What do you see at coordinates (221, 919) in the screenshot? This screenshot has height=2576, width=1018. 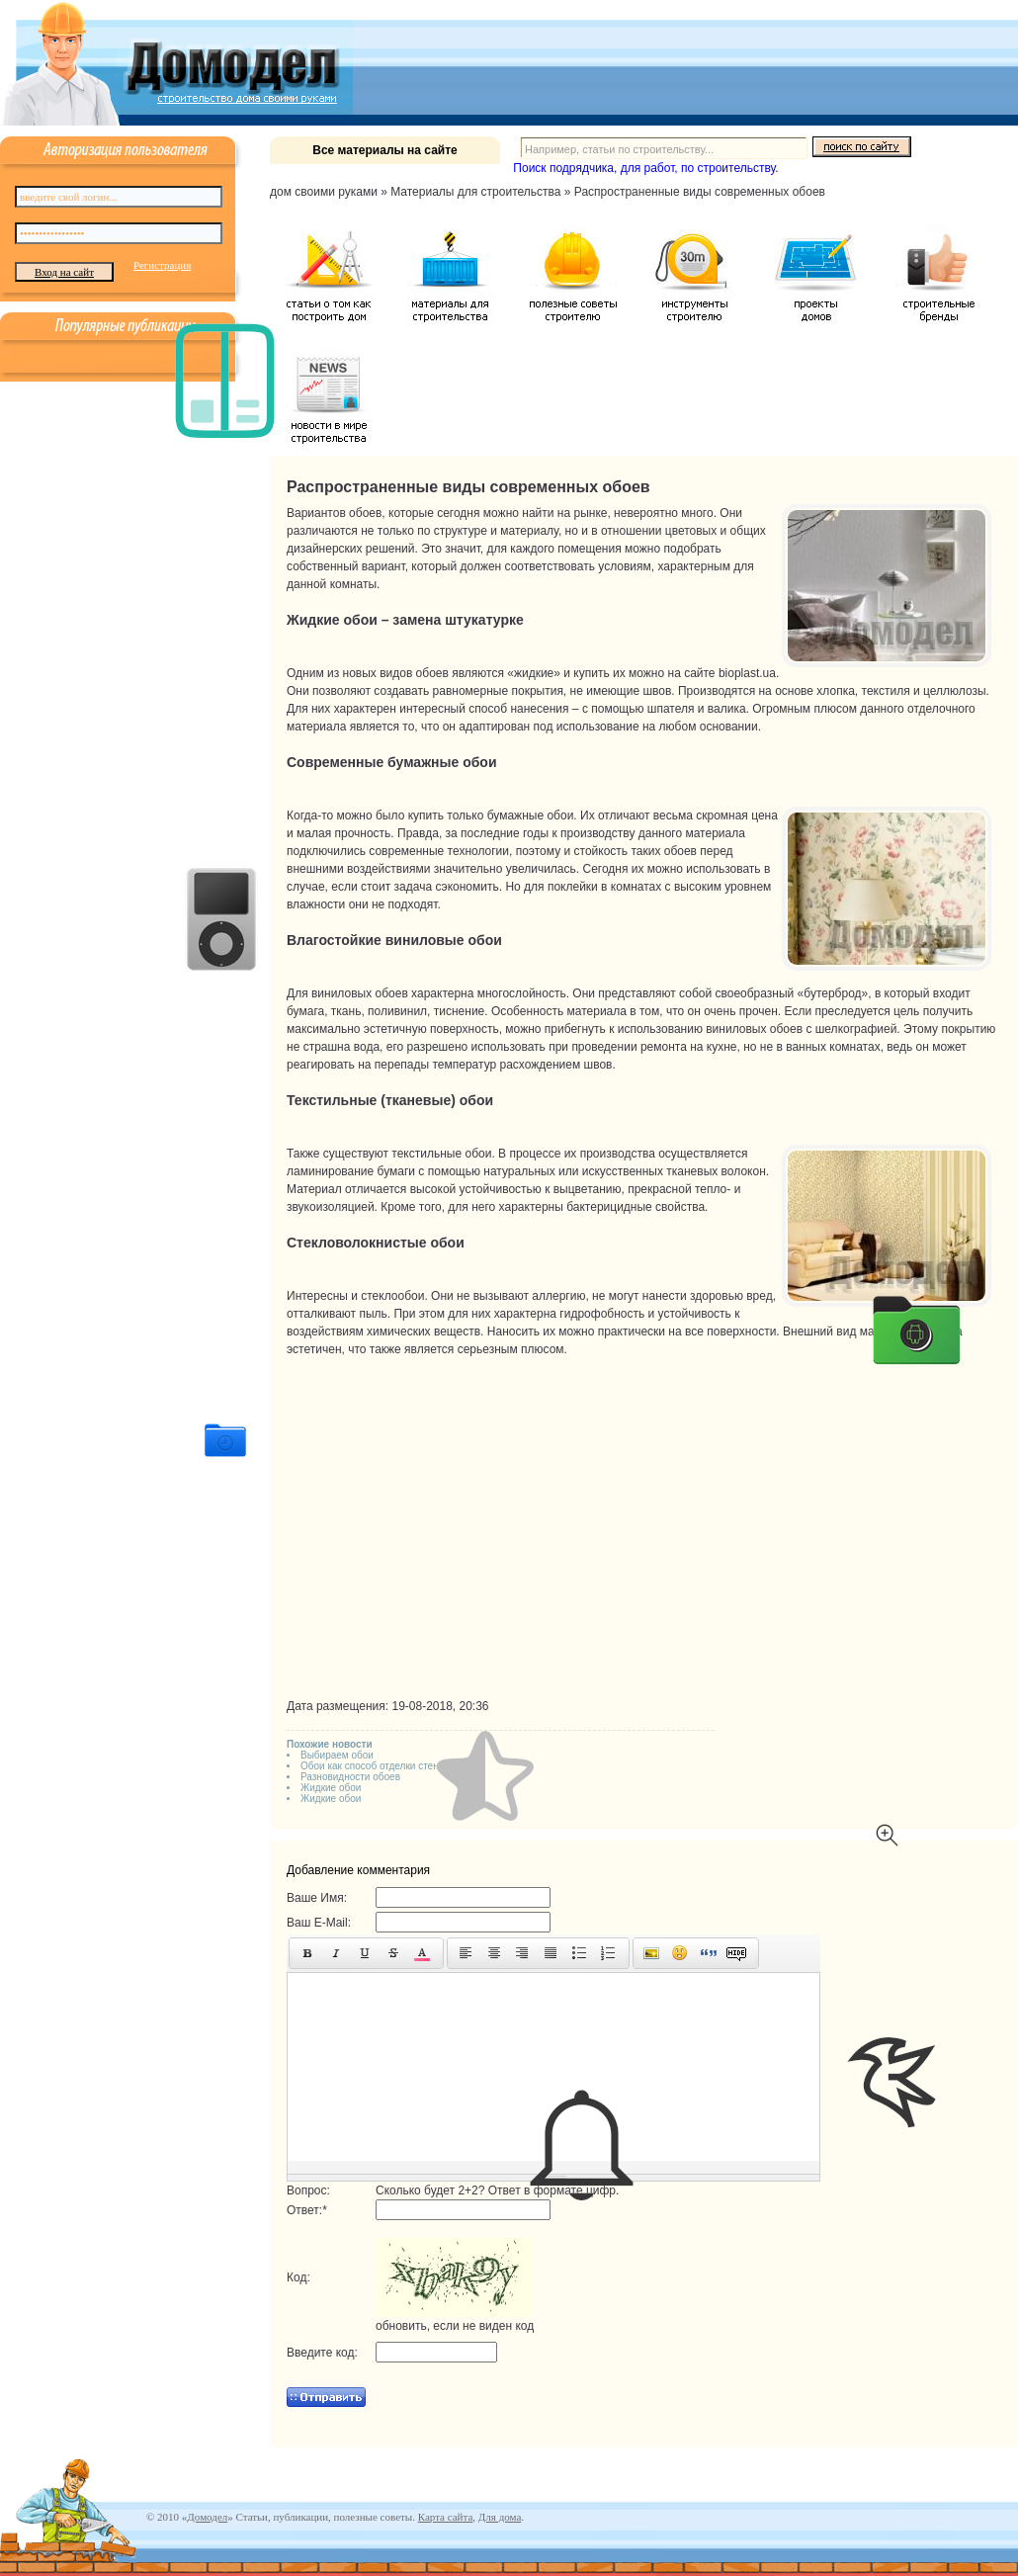 I see `open multimedia player application` at bounding box center [221, 919].